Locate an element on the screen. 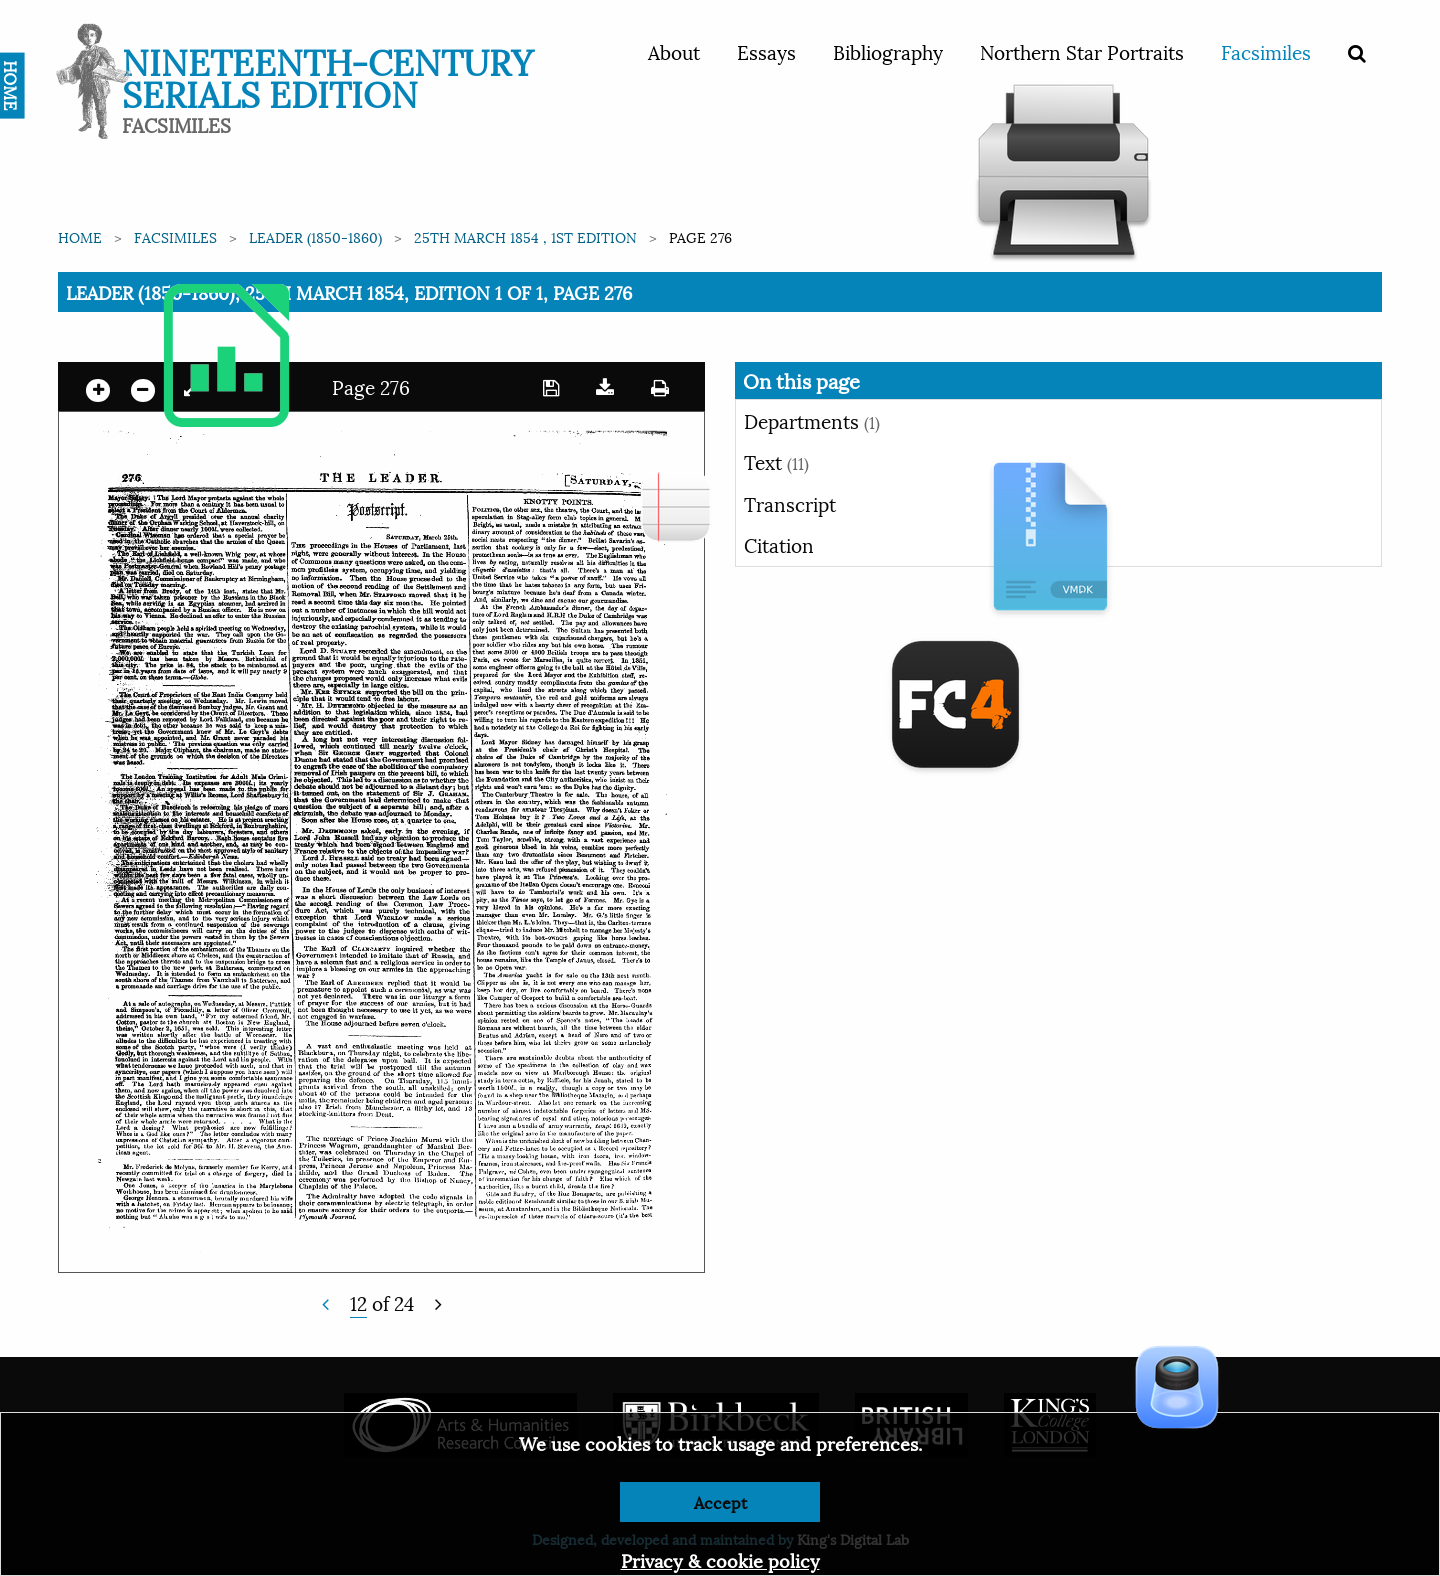  launch far cry 4 game is located at coordinates (955, 704).